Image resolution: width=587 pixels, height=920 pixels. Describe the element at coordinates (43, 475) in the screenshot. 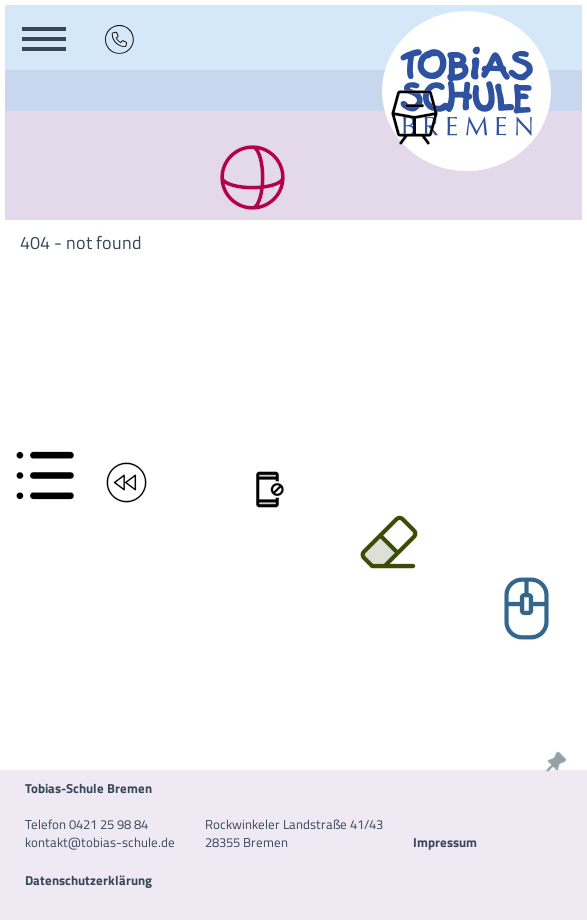

I see `view items in list format` at that location.